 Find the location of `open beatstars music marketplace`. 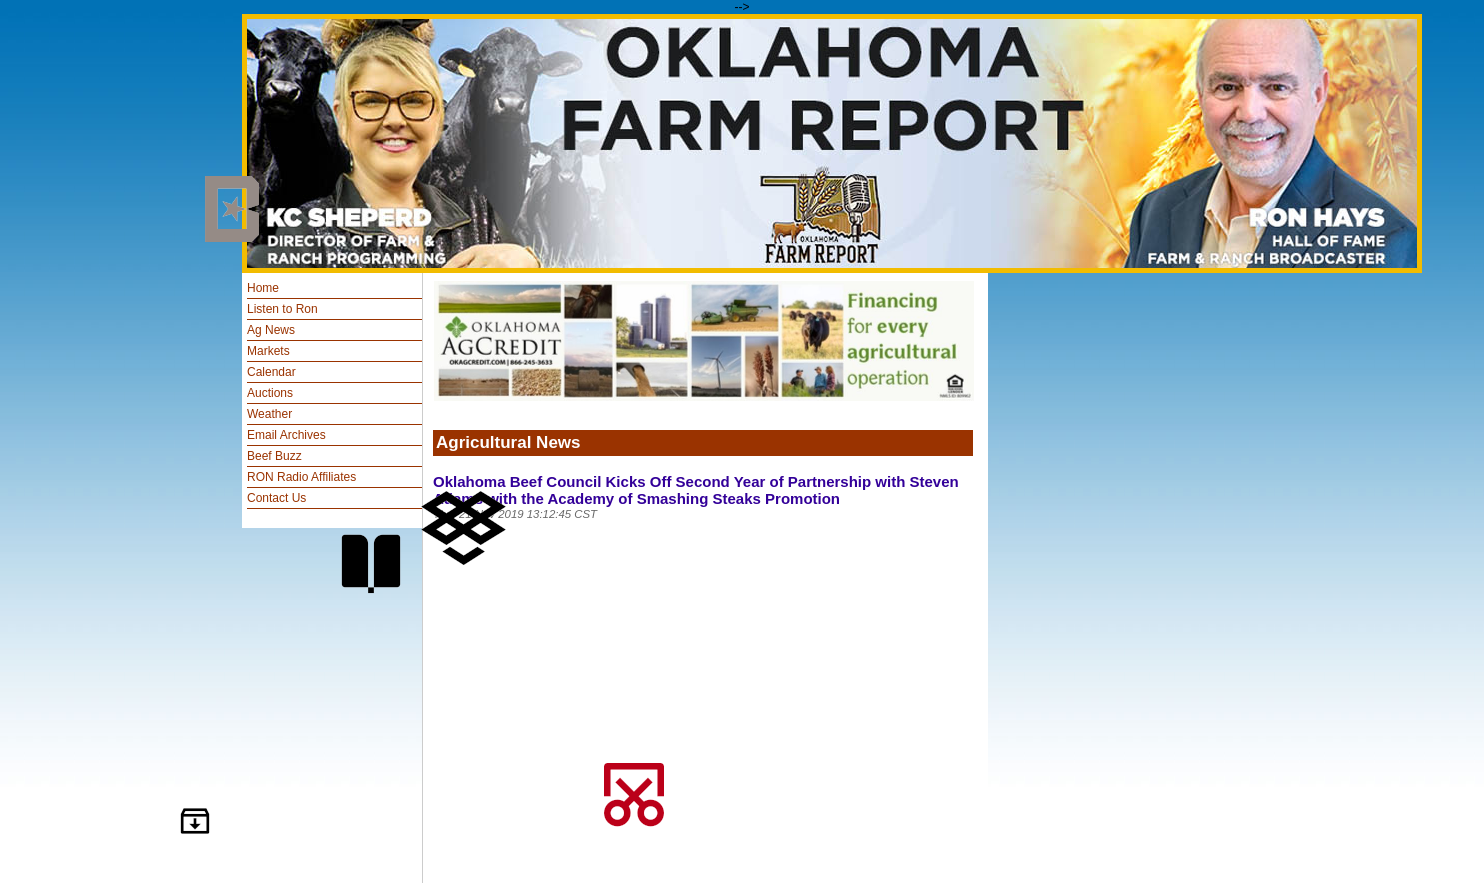

open beatstars music marketplace is located at coordinates (232, 209).